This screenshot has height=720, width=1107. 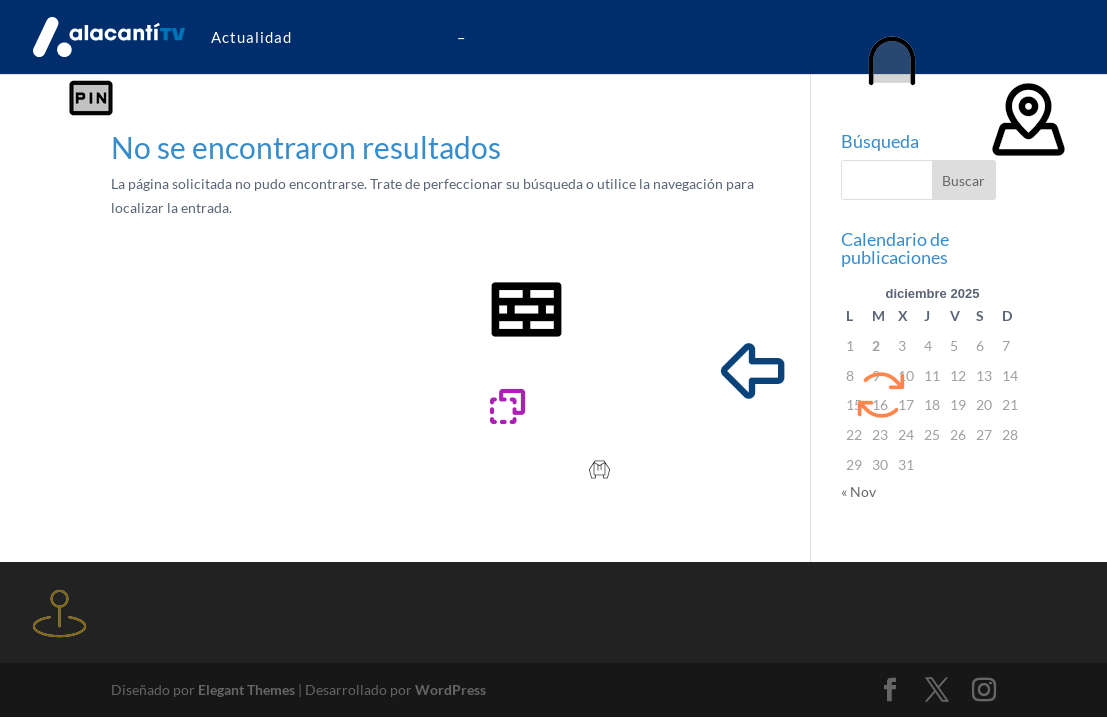 What do you see at coordinates (892, 62) in the screenshot?
I see `represents set intersection in data operations` at bounding box center [892, 62].